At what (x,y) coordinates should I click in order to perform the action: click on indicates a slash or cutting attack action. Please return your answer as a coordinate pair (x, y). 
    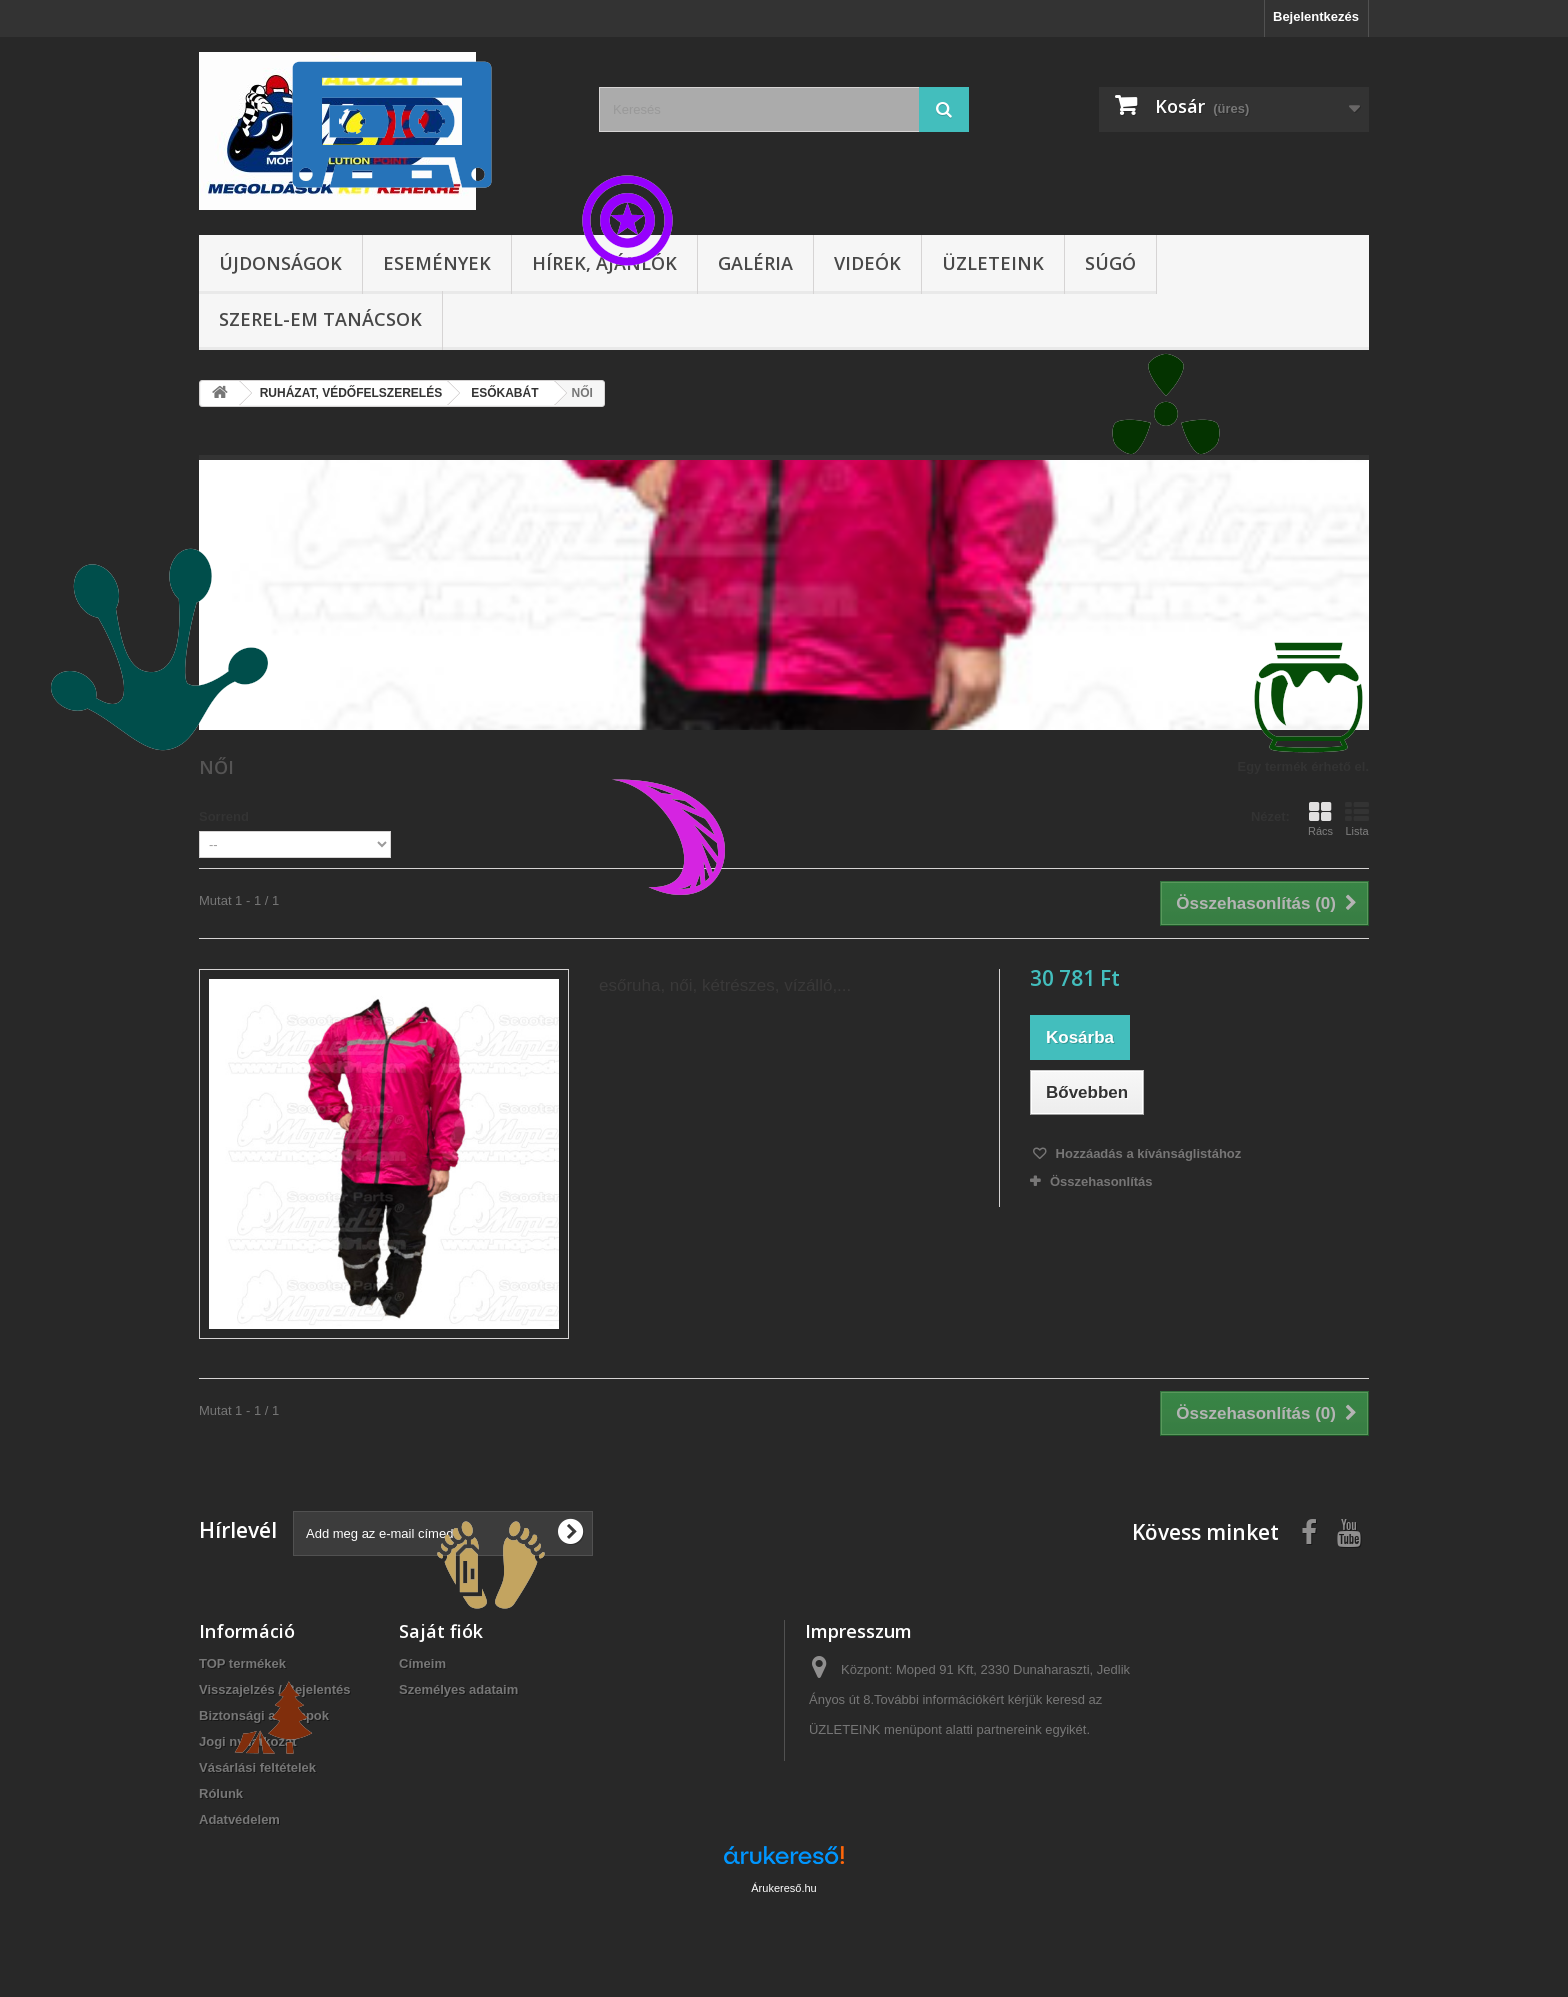
    Looking at the image, I should click on (670, 838).